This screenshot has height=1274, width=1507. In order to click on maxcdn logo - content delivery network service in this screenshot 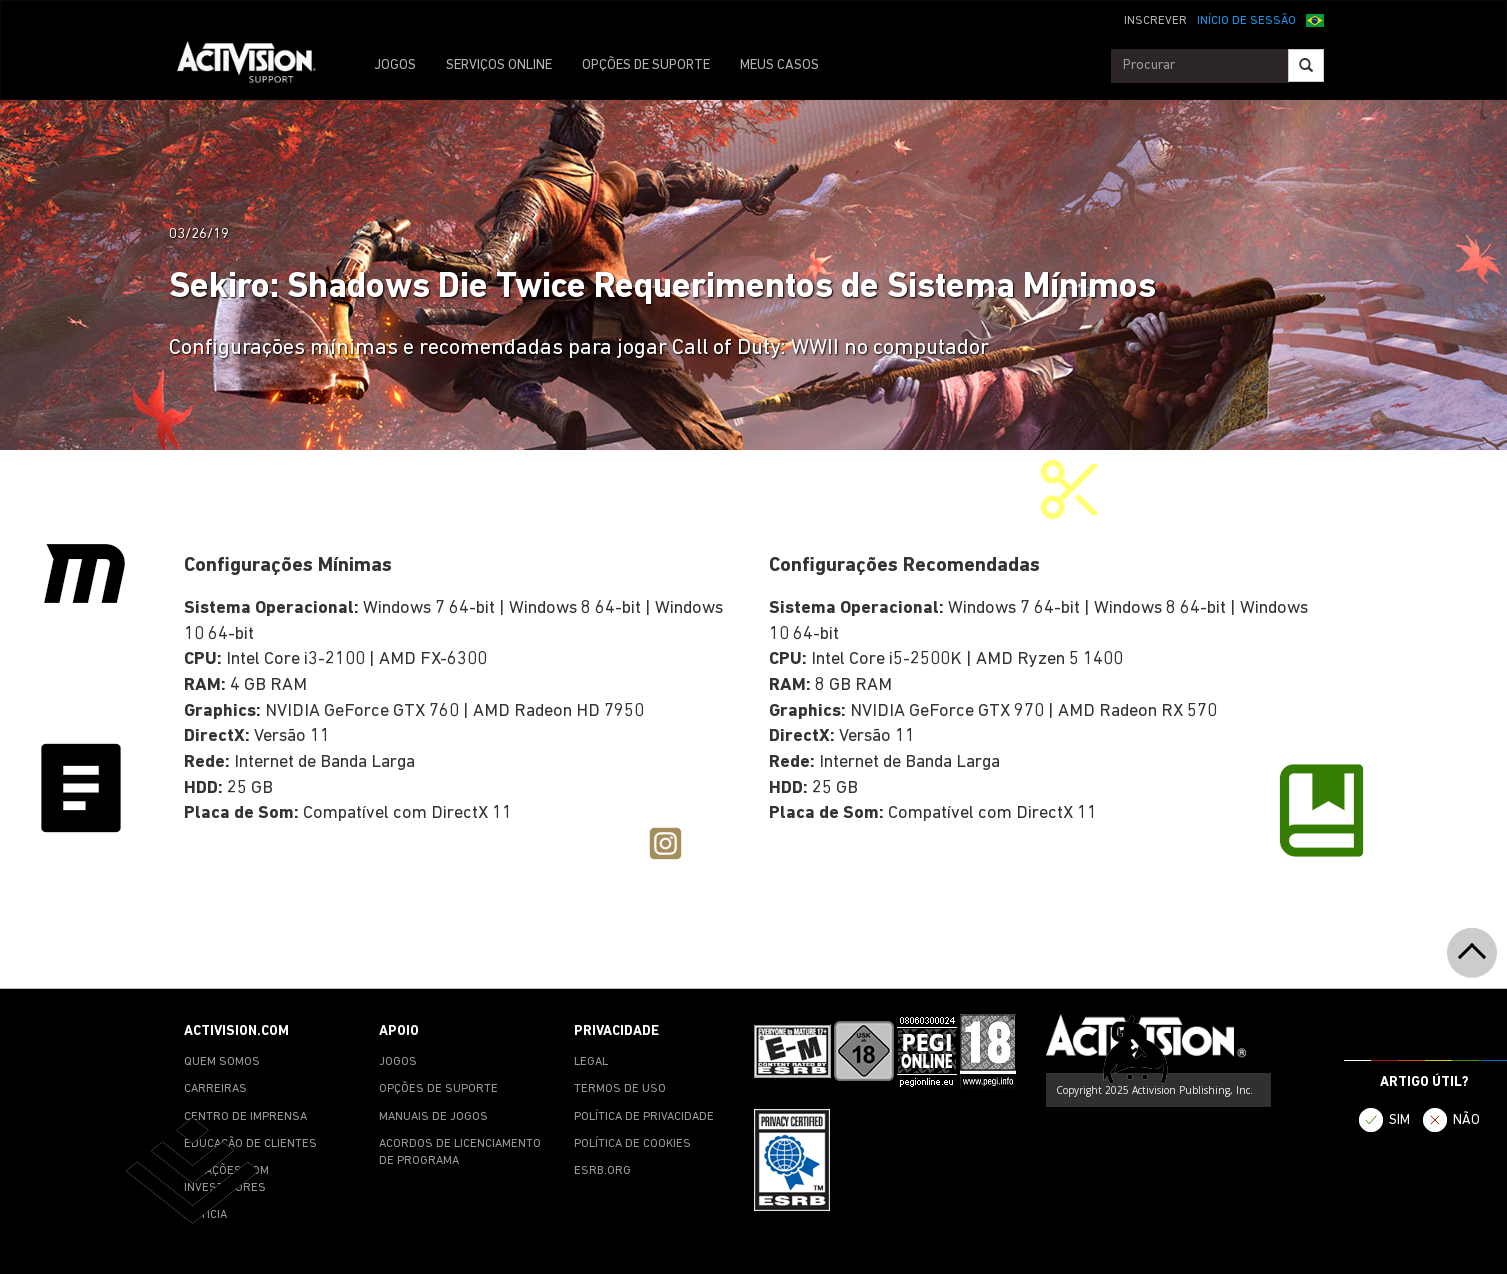, I will do `click(84, 573)`.